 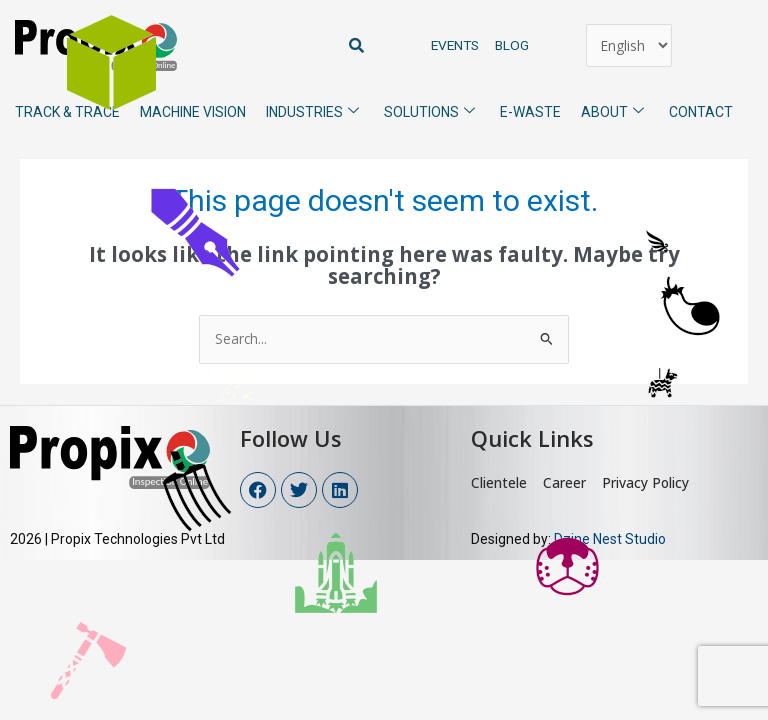 I want to click on farming or agriculture tool category, so click(x=195, y=491).